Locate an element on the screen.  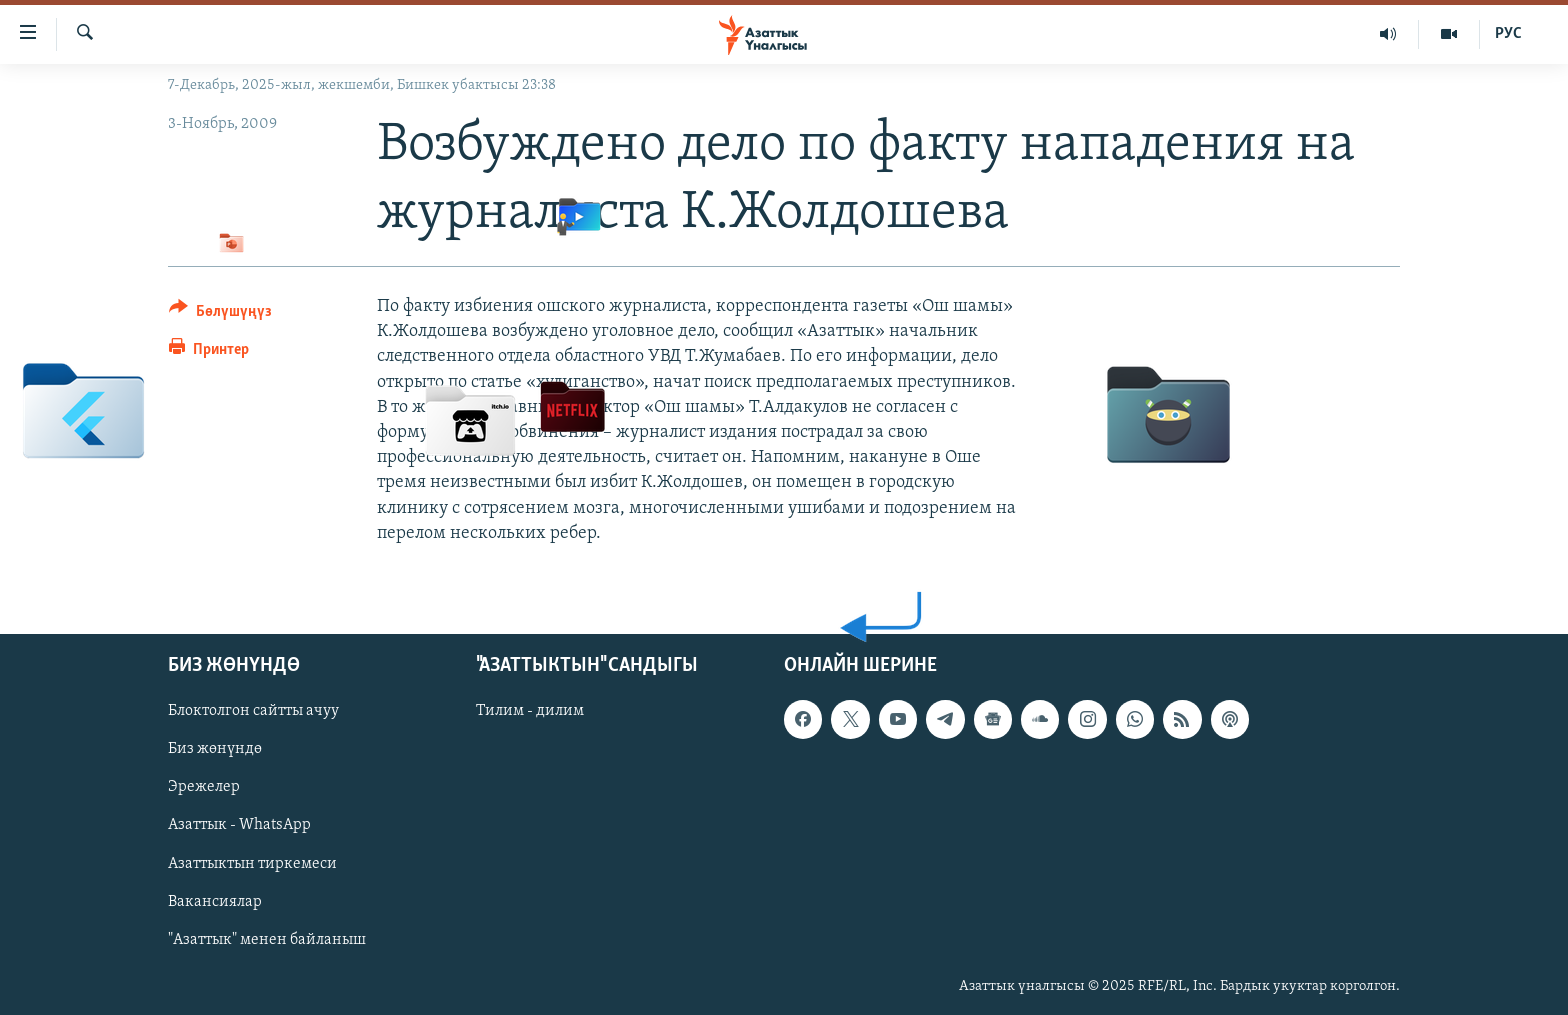
open folder containing Netflix downloads or media is located at coordinates (572, 408).